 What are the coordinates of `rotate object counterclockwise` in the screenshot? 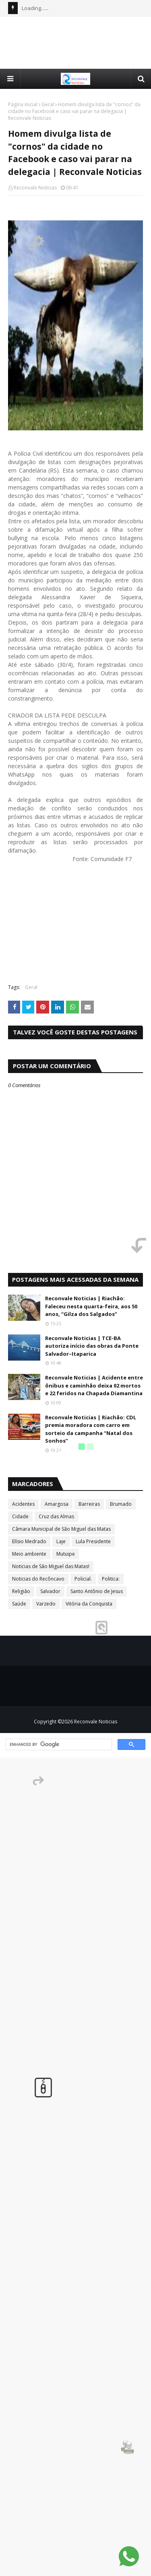 It's located at (139, 1244).